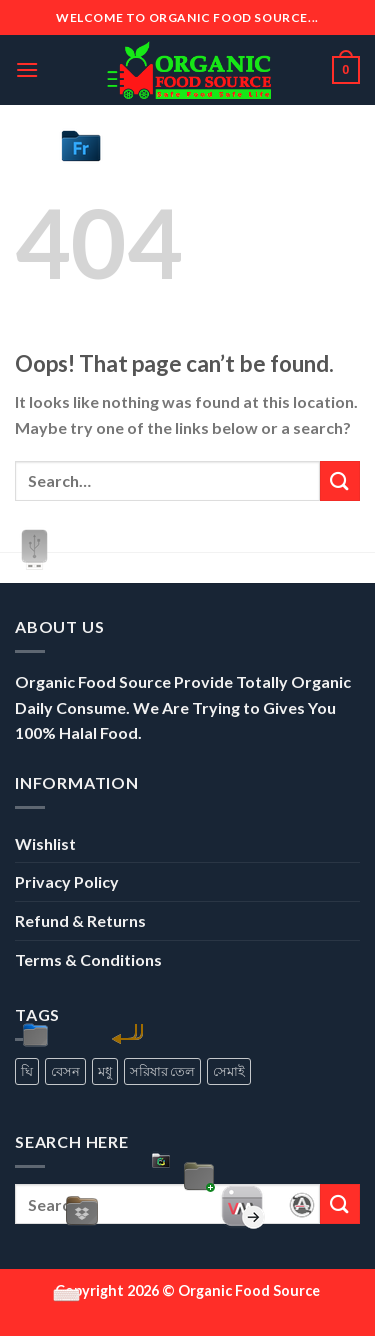 Image resolution: width=375 pixels, height=1336 pixels. I want to click on reply to all recipients in an email thread, so click(127, 1032).